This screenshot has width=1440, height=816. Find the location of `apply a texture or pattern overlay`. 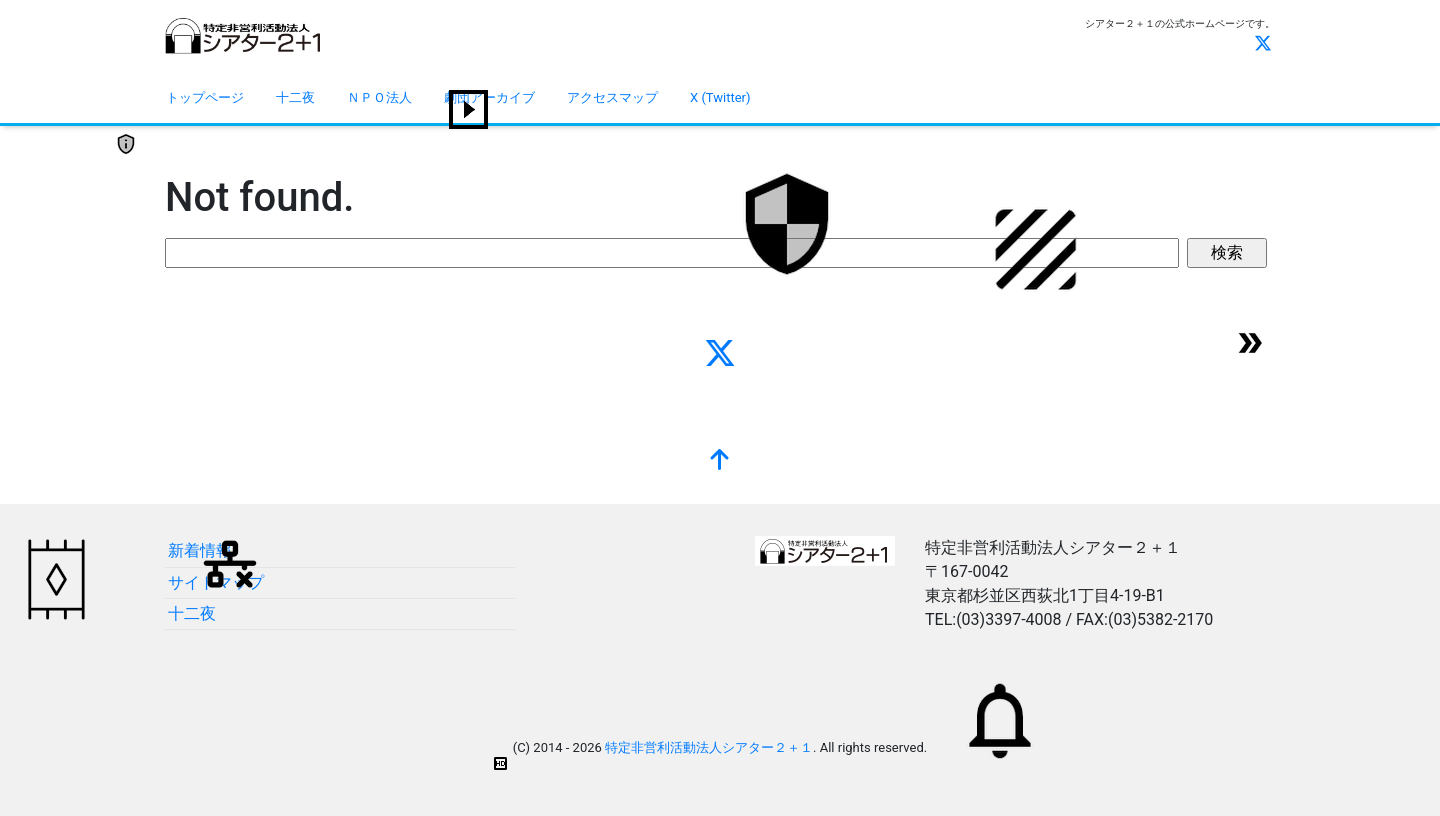

apply a texture or pattern overlay is located at coordinates (1035, 249).